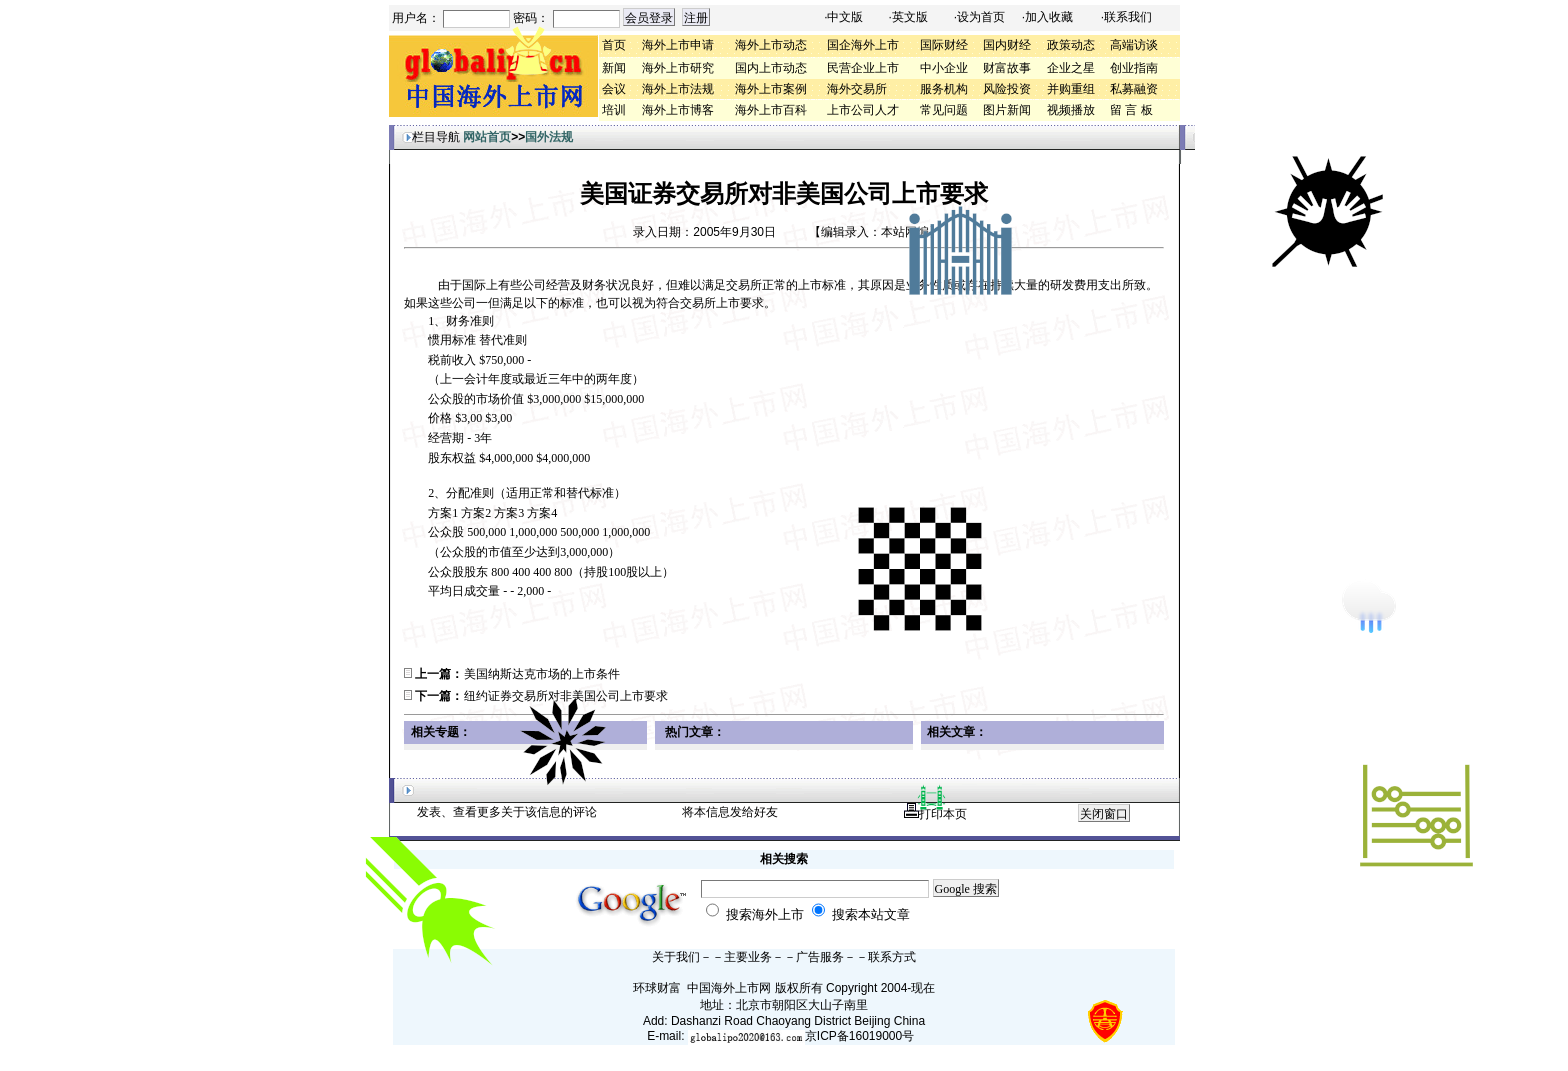 This screenshot has width=1568, height=1071. What do you see at coordinates (528, 50) in the screenshot?
I see `select samurai or warrior character class` at bounding box center [528, 50].